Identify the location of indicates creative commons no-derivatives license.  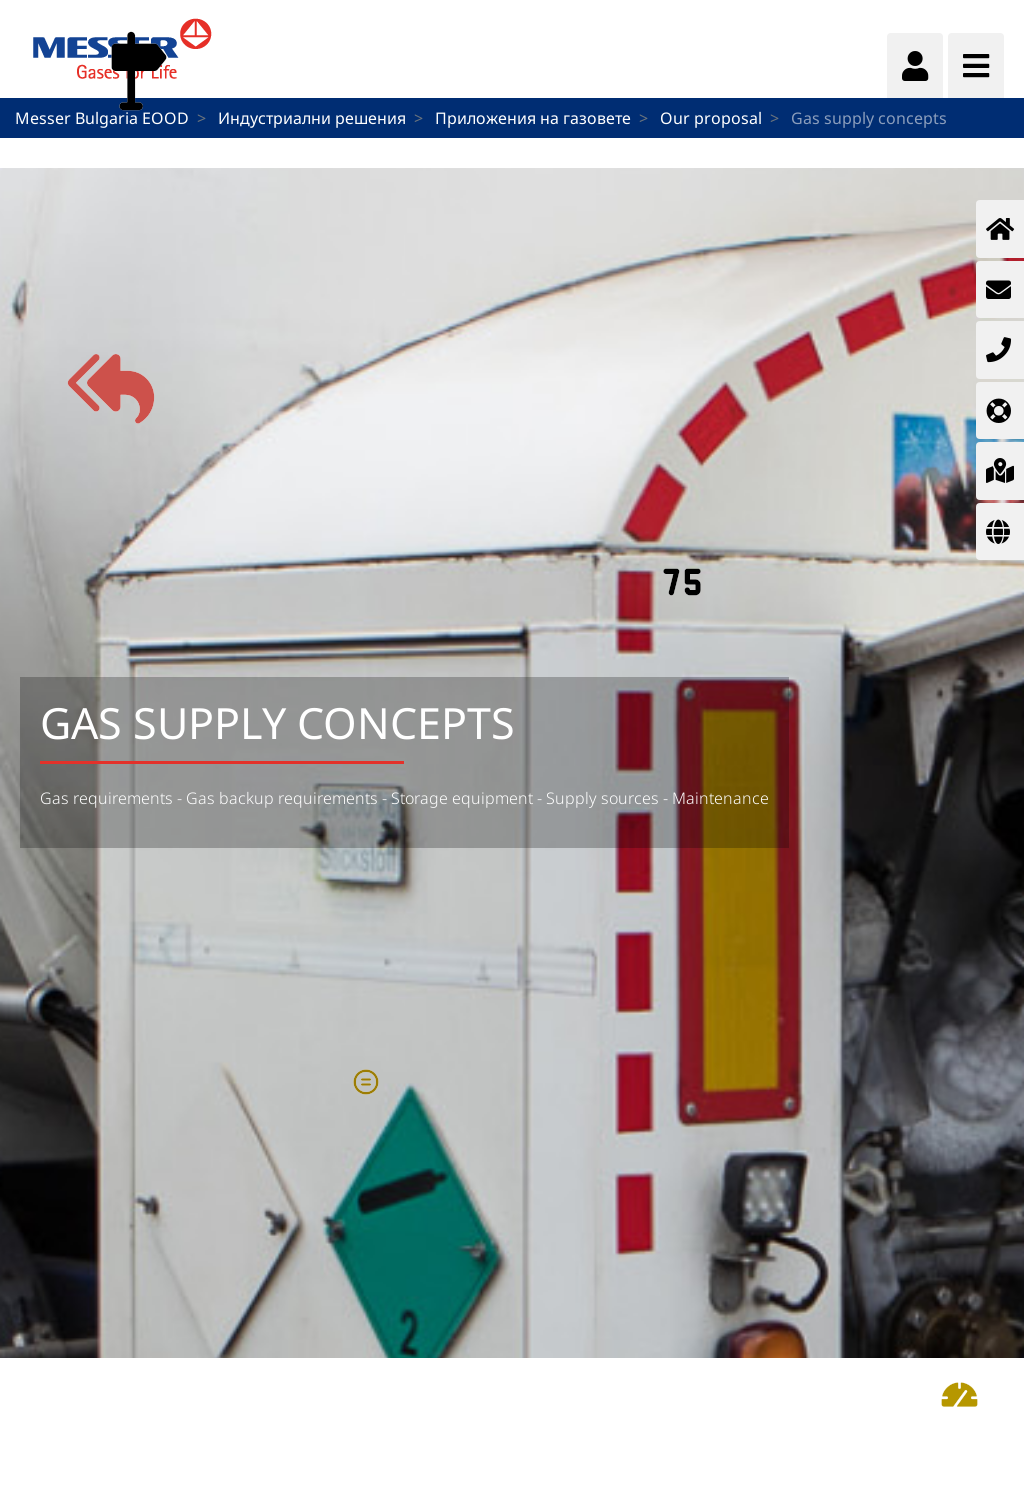
(366, 1082).